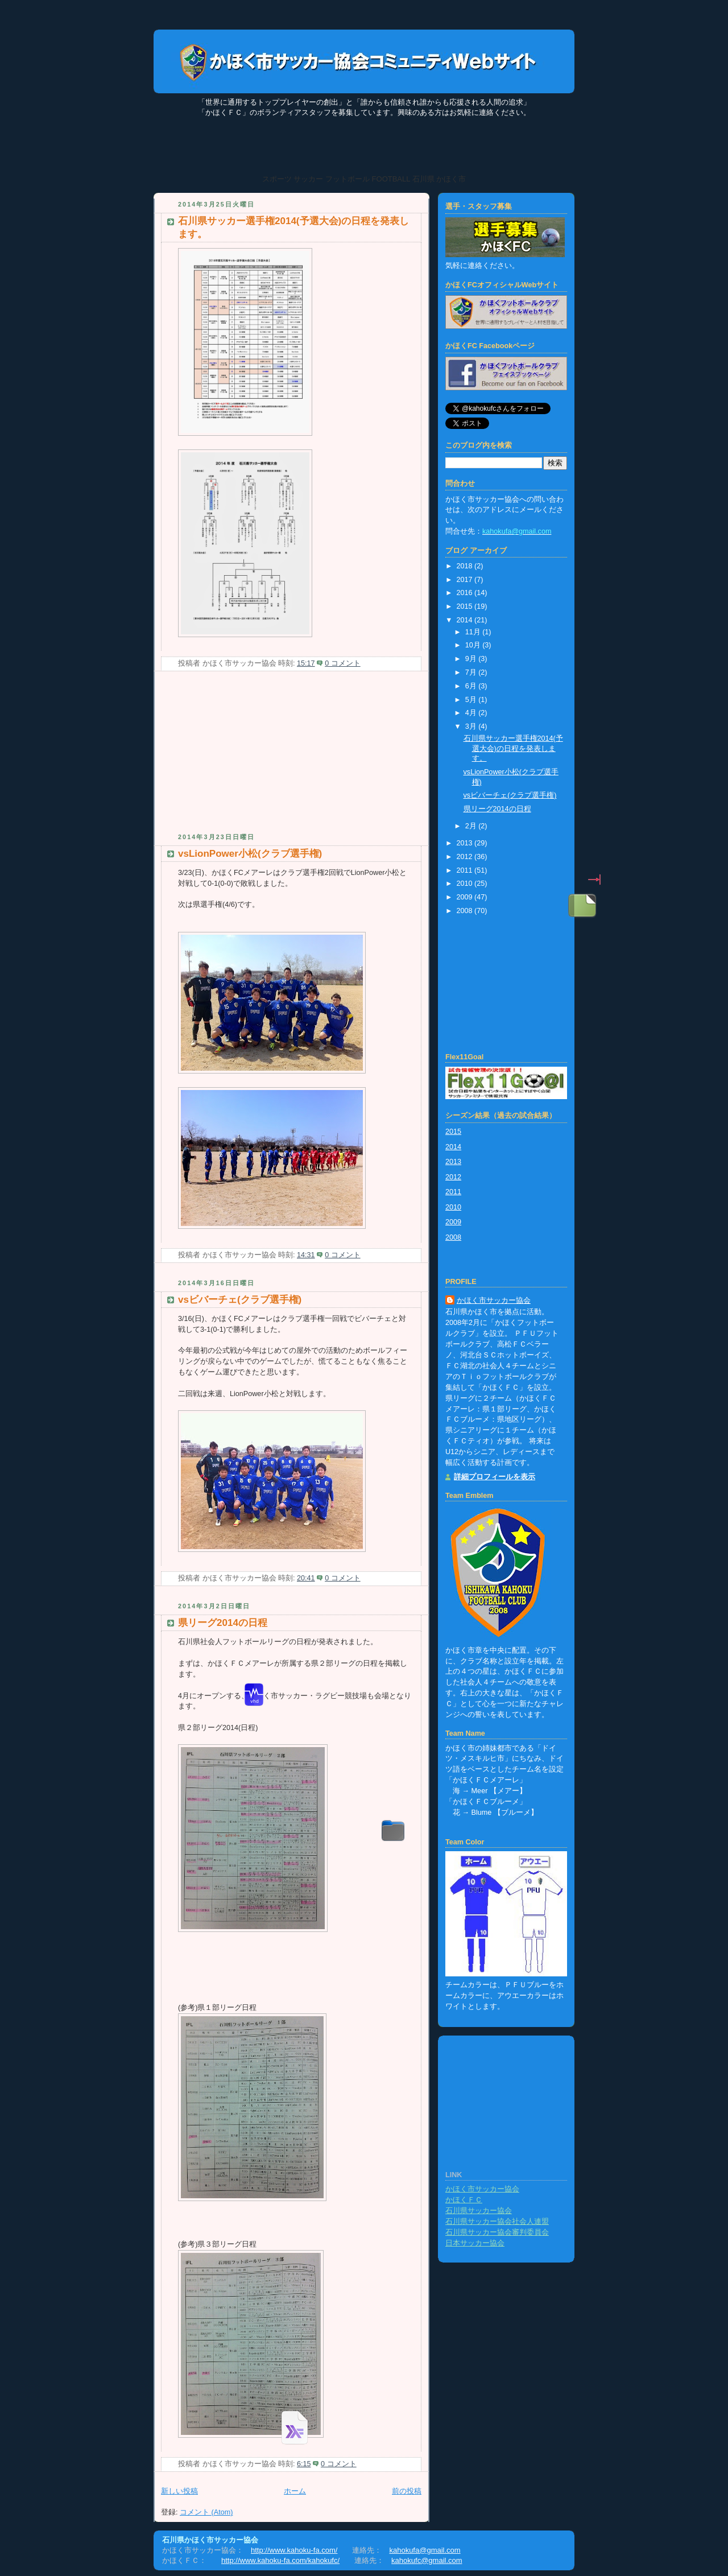 The image size is (728, 2576). Describe the element at coordinates (295, 2428) in the screenshot. I see `a haskell source code file` at that location.